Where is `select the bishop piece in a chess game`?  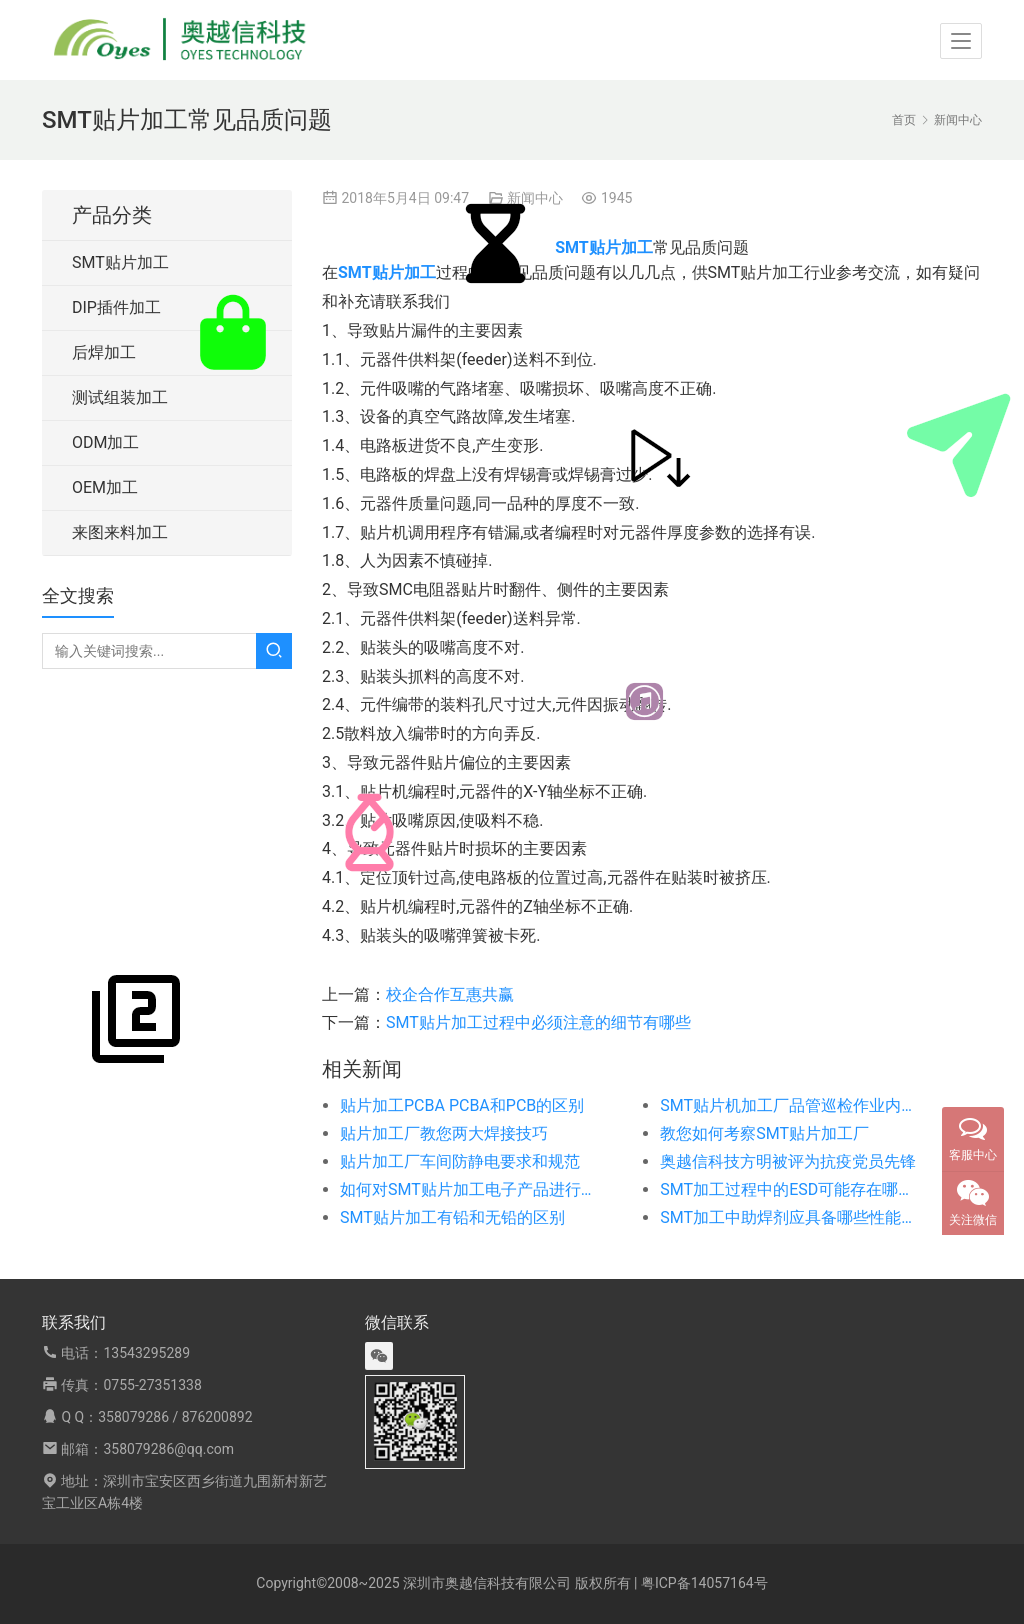
select the bishop piece in a chess game is located at coordinates (369, 832).